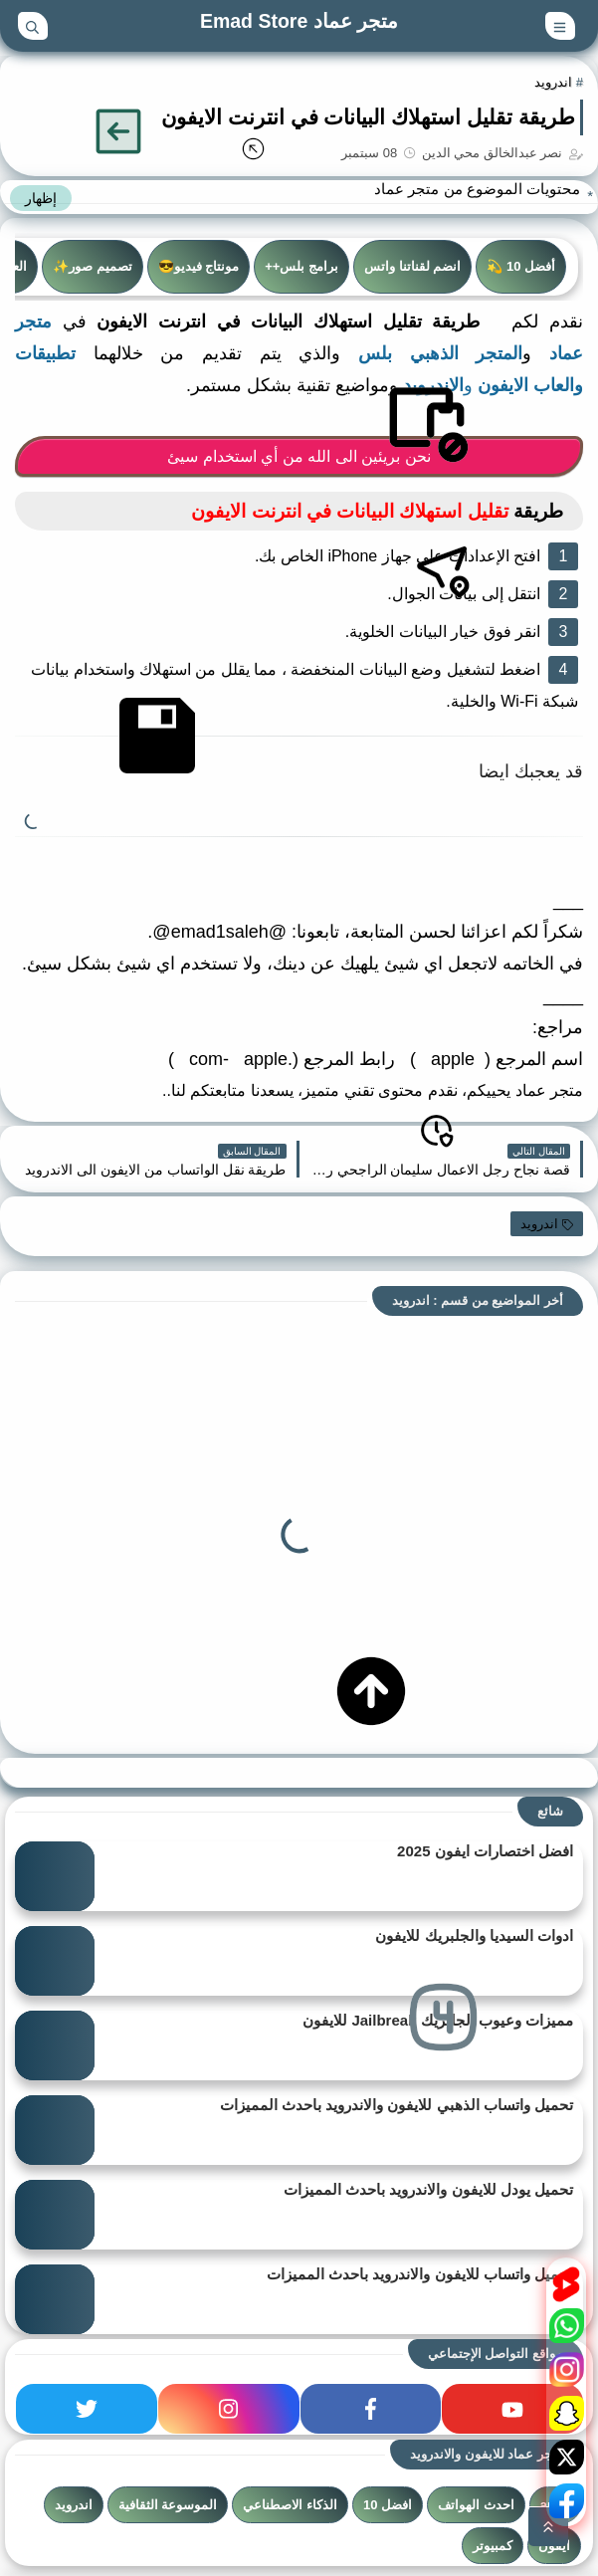 The height and width of the screenshot is (2576, 598). Describe the element at coordinates (118, 131) in the screenshot. I see `go back to the previous screen` at that location.